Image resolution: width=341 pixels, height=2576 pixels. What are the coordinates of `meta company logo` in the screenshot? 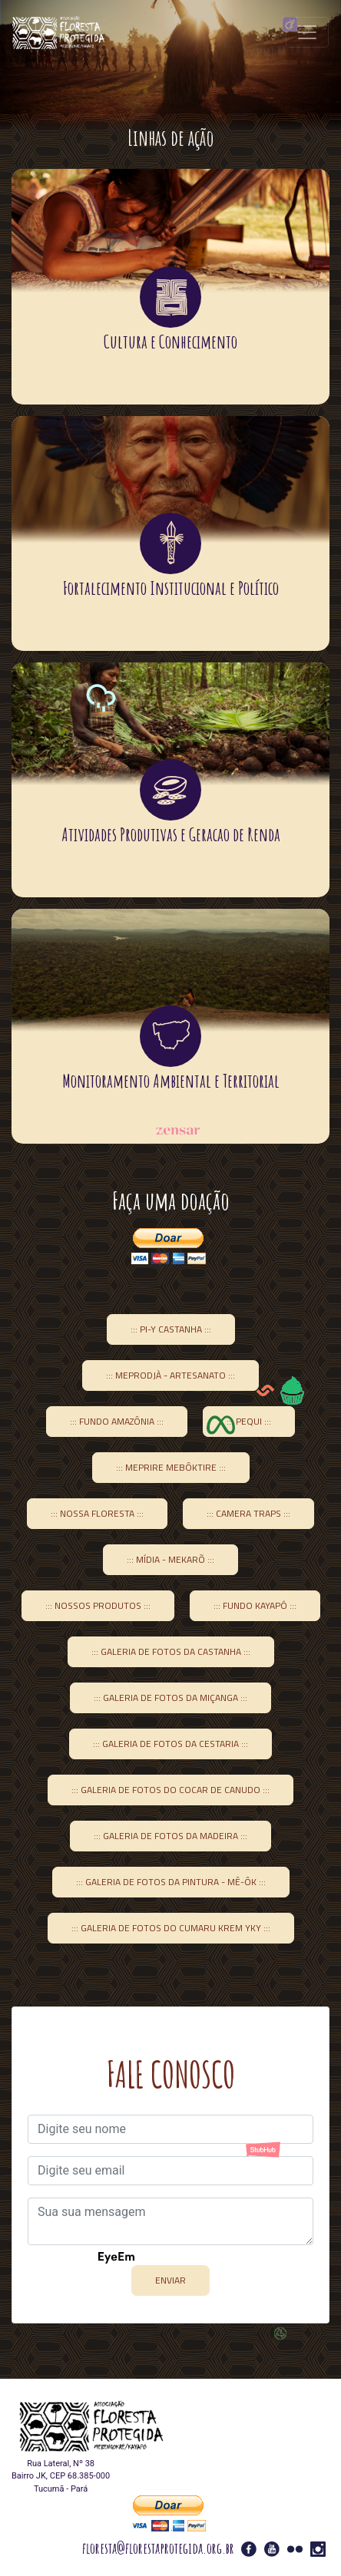 It's located at (220, 1425).